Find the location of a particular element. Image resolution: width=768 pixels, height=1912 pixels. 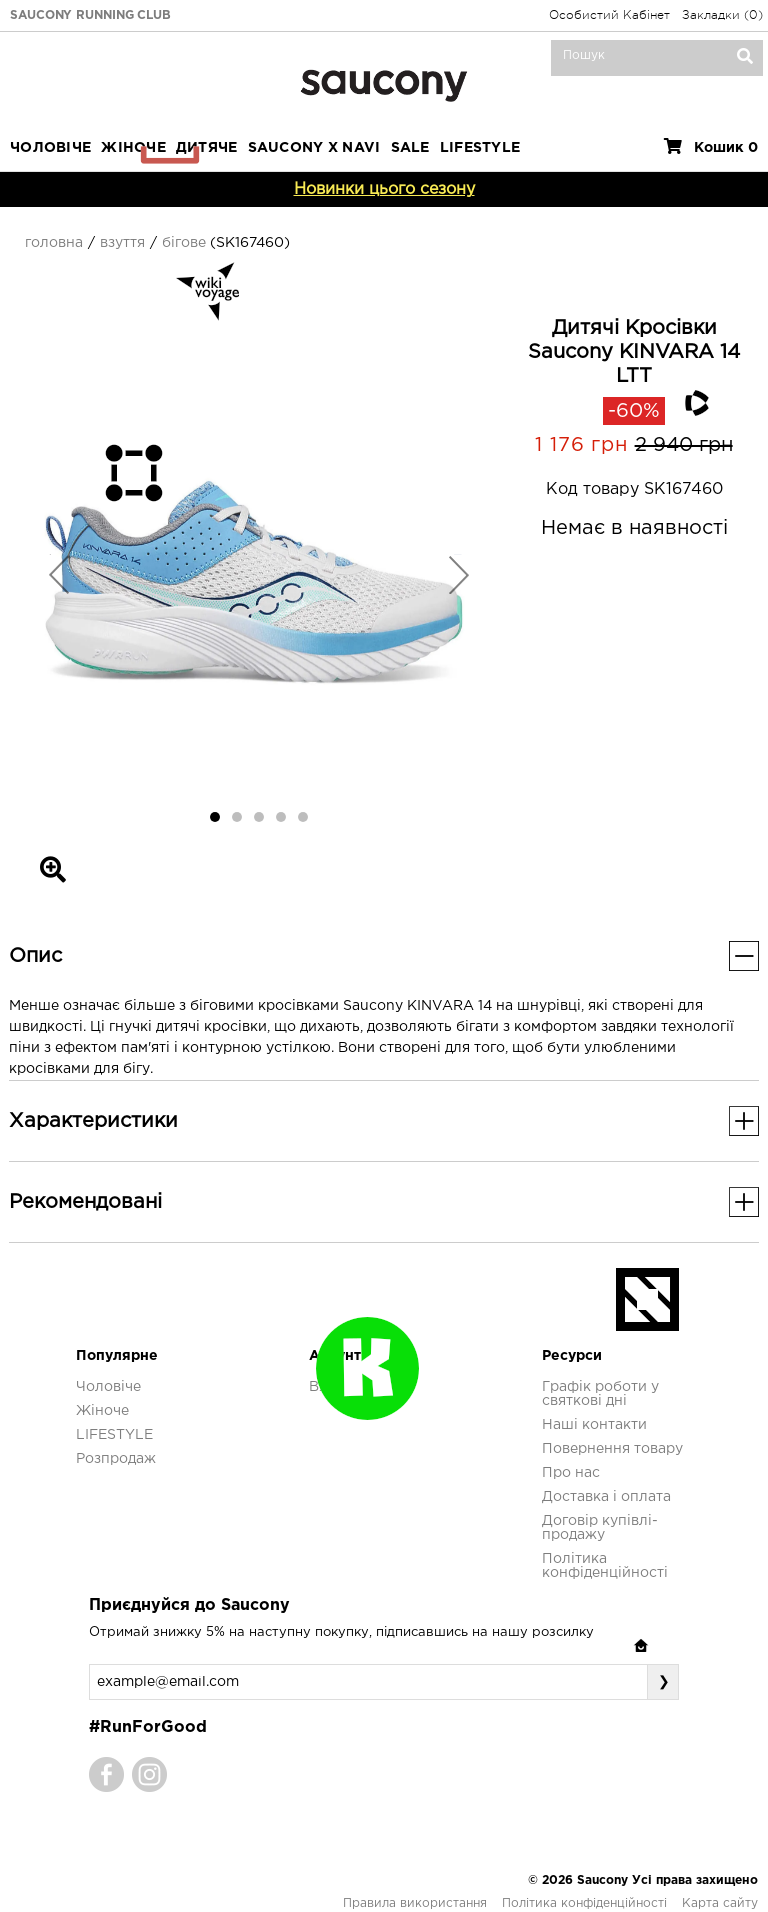

go to home screen is located at coordinates (641, 1646).